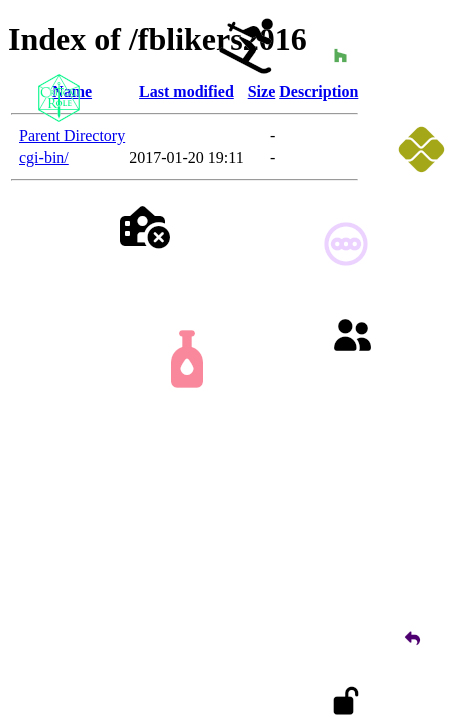 This screenshot has height=720, width=454. Describe the element at coordinates (340, 55) in the screenshot. I see `open the Houzz app` at that location.